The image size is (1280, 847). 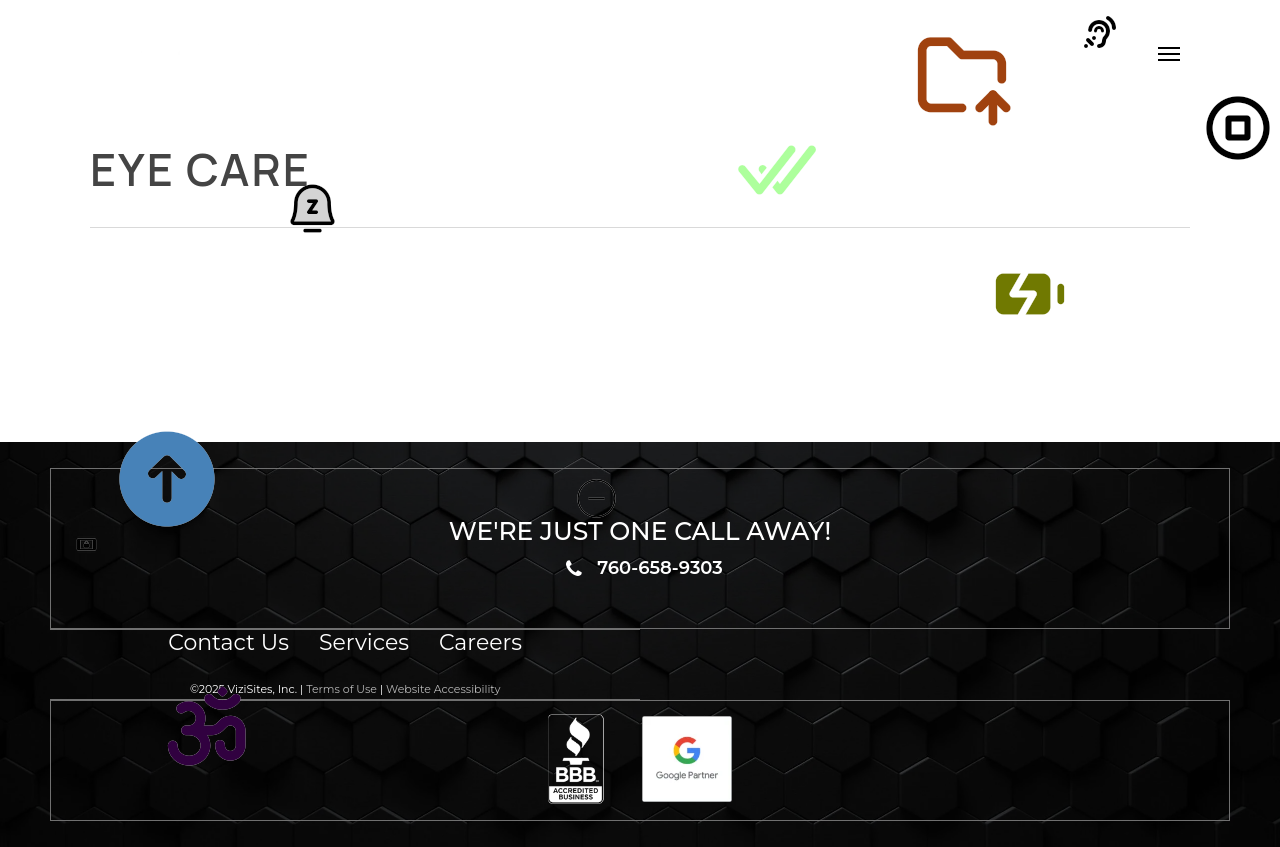 What do you see at coordinates (775, 170) in the screenshot?
I see `indicates message has been read` at bounding box center [775, 170].